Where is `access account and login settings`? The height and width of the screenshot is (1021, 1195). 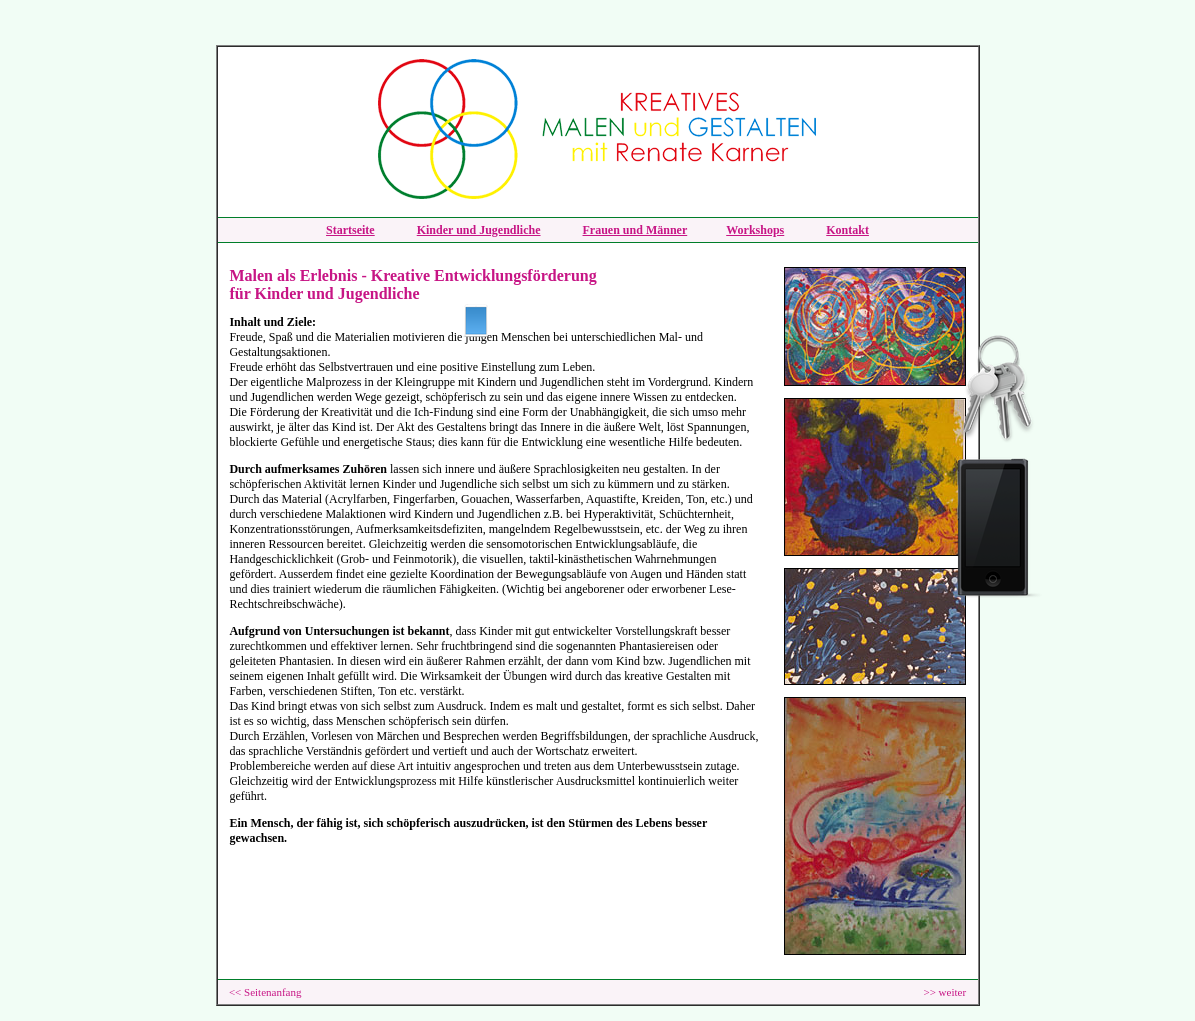 access account and login settings is located at coordinates (998, 390).